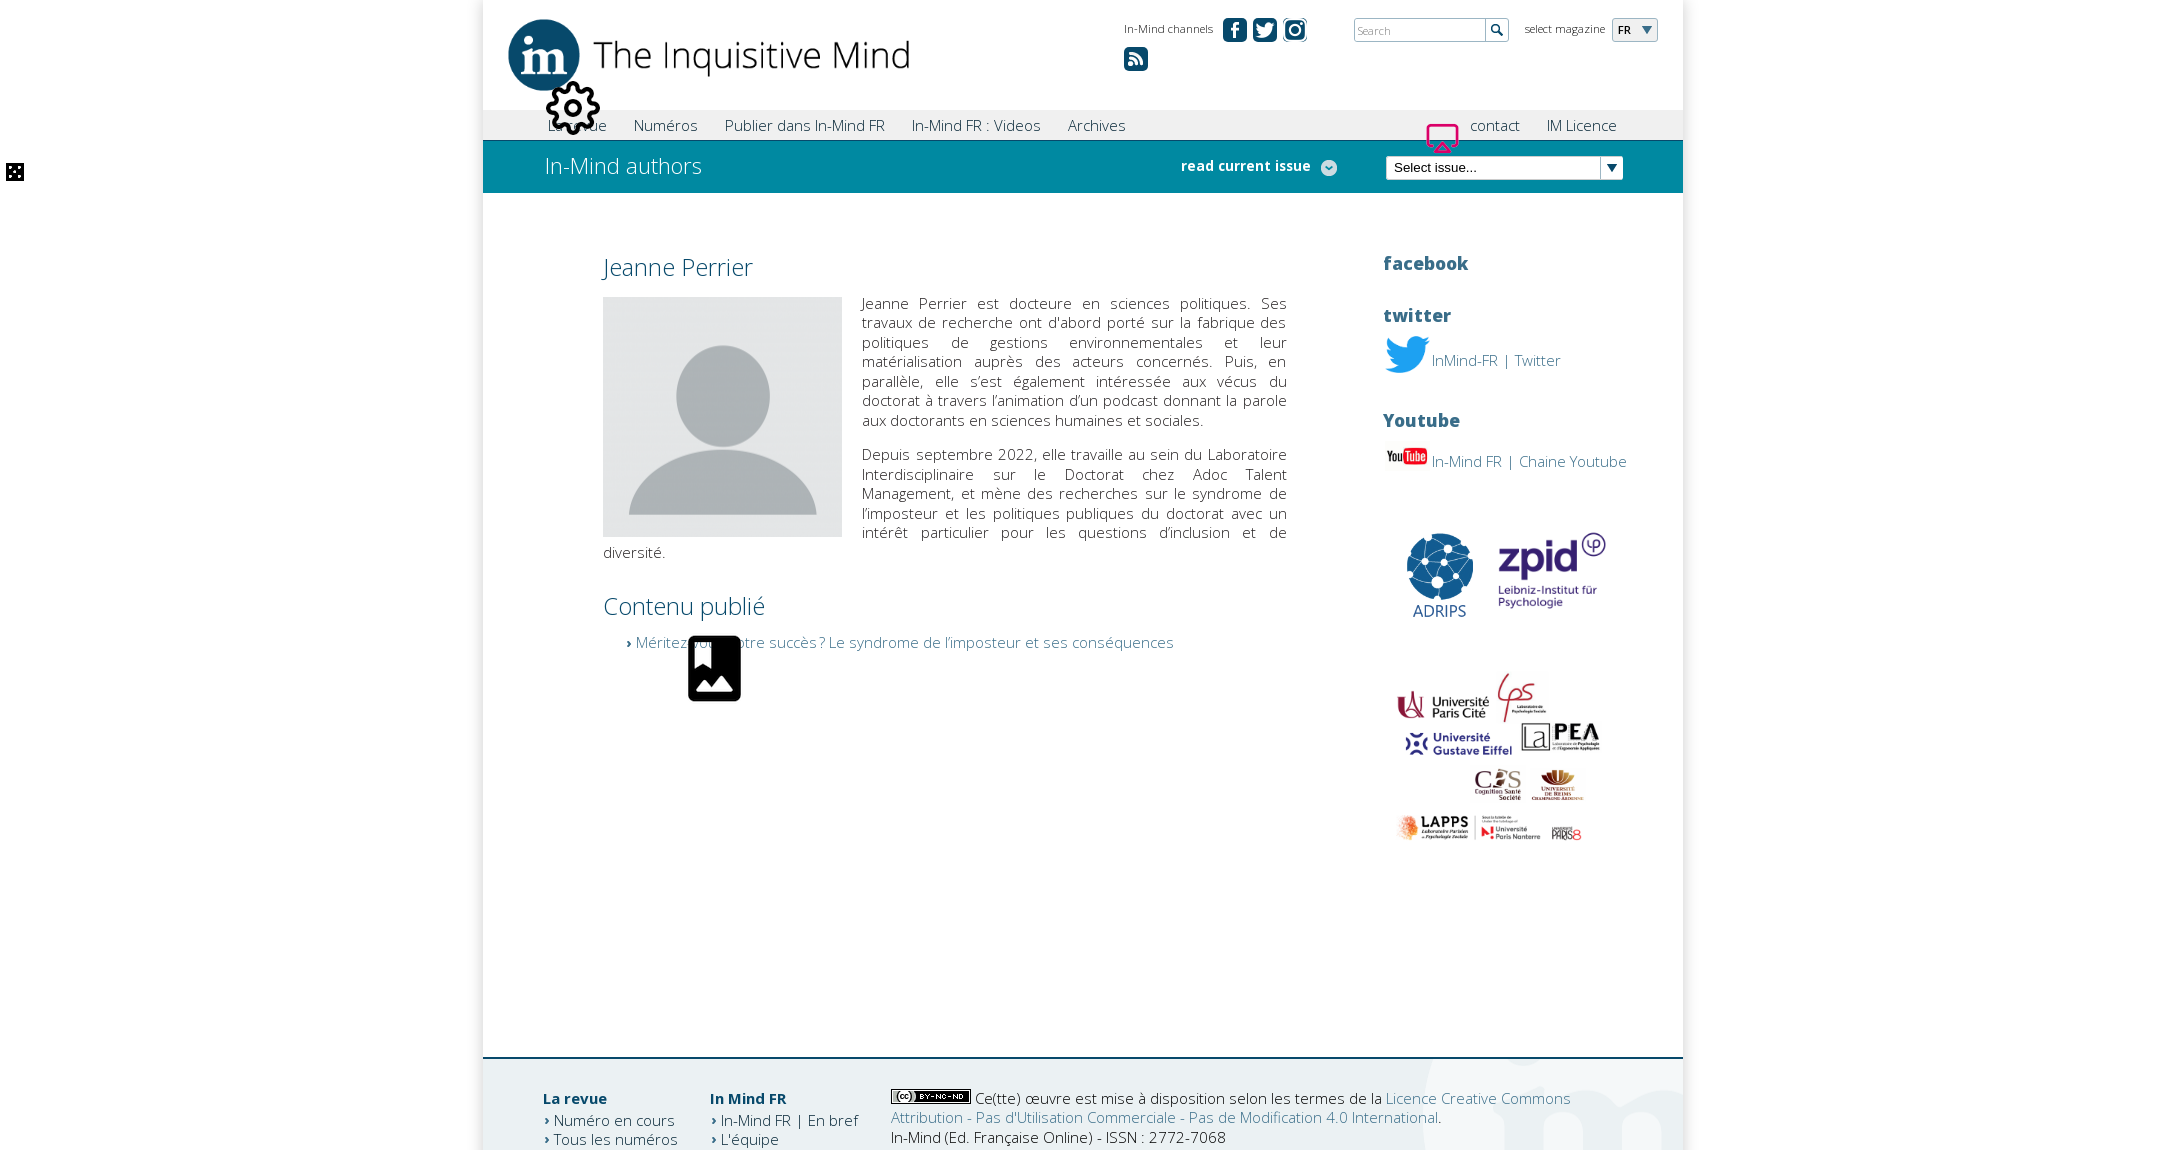  I want to click on access app settings and preferences, so click(573, 108).